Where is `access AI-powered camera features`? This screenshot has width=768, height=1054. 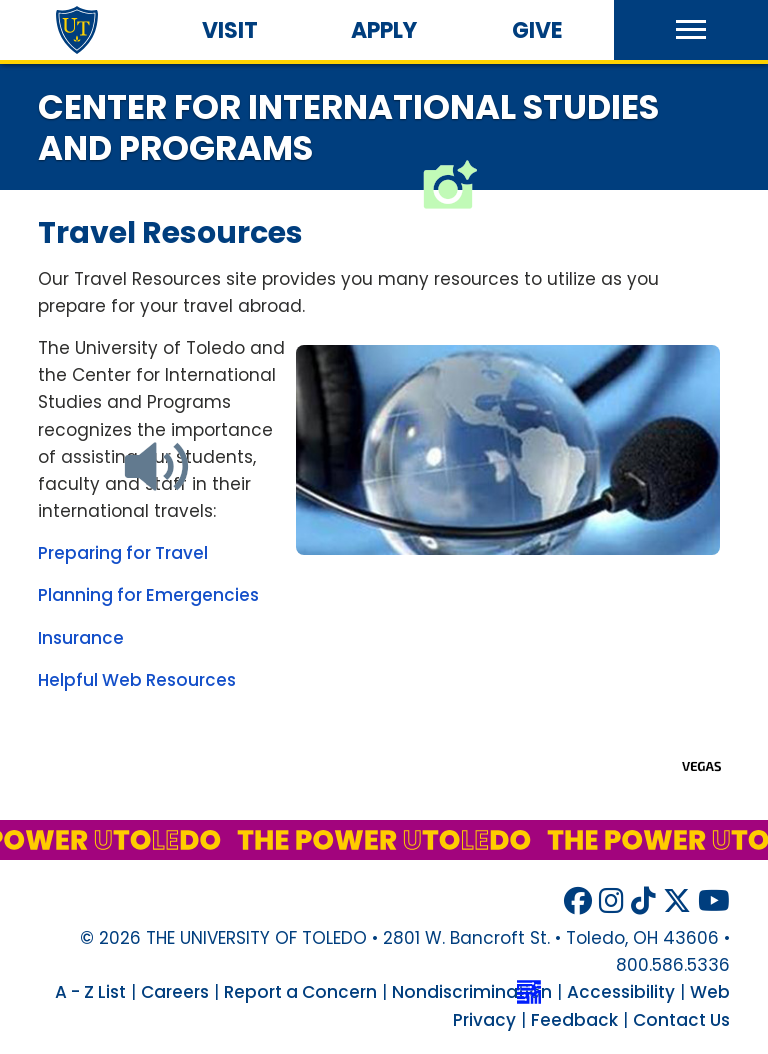
access AI-powered camera features is located at coordinates (448, 187).